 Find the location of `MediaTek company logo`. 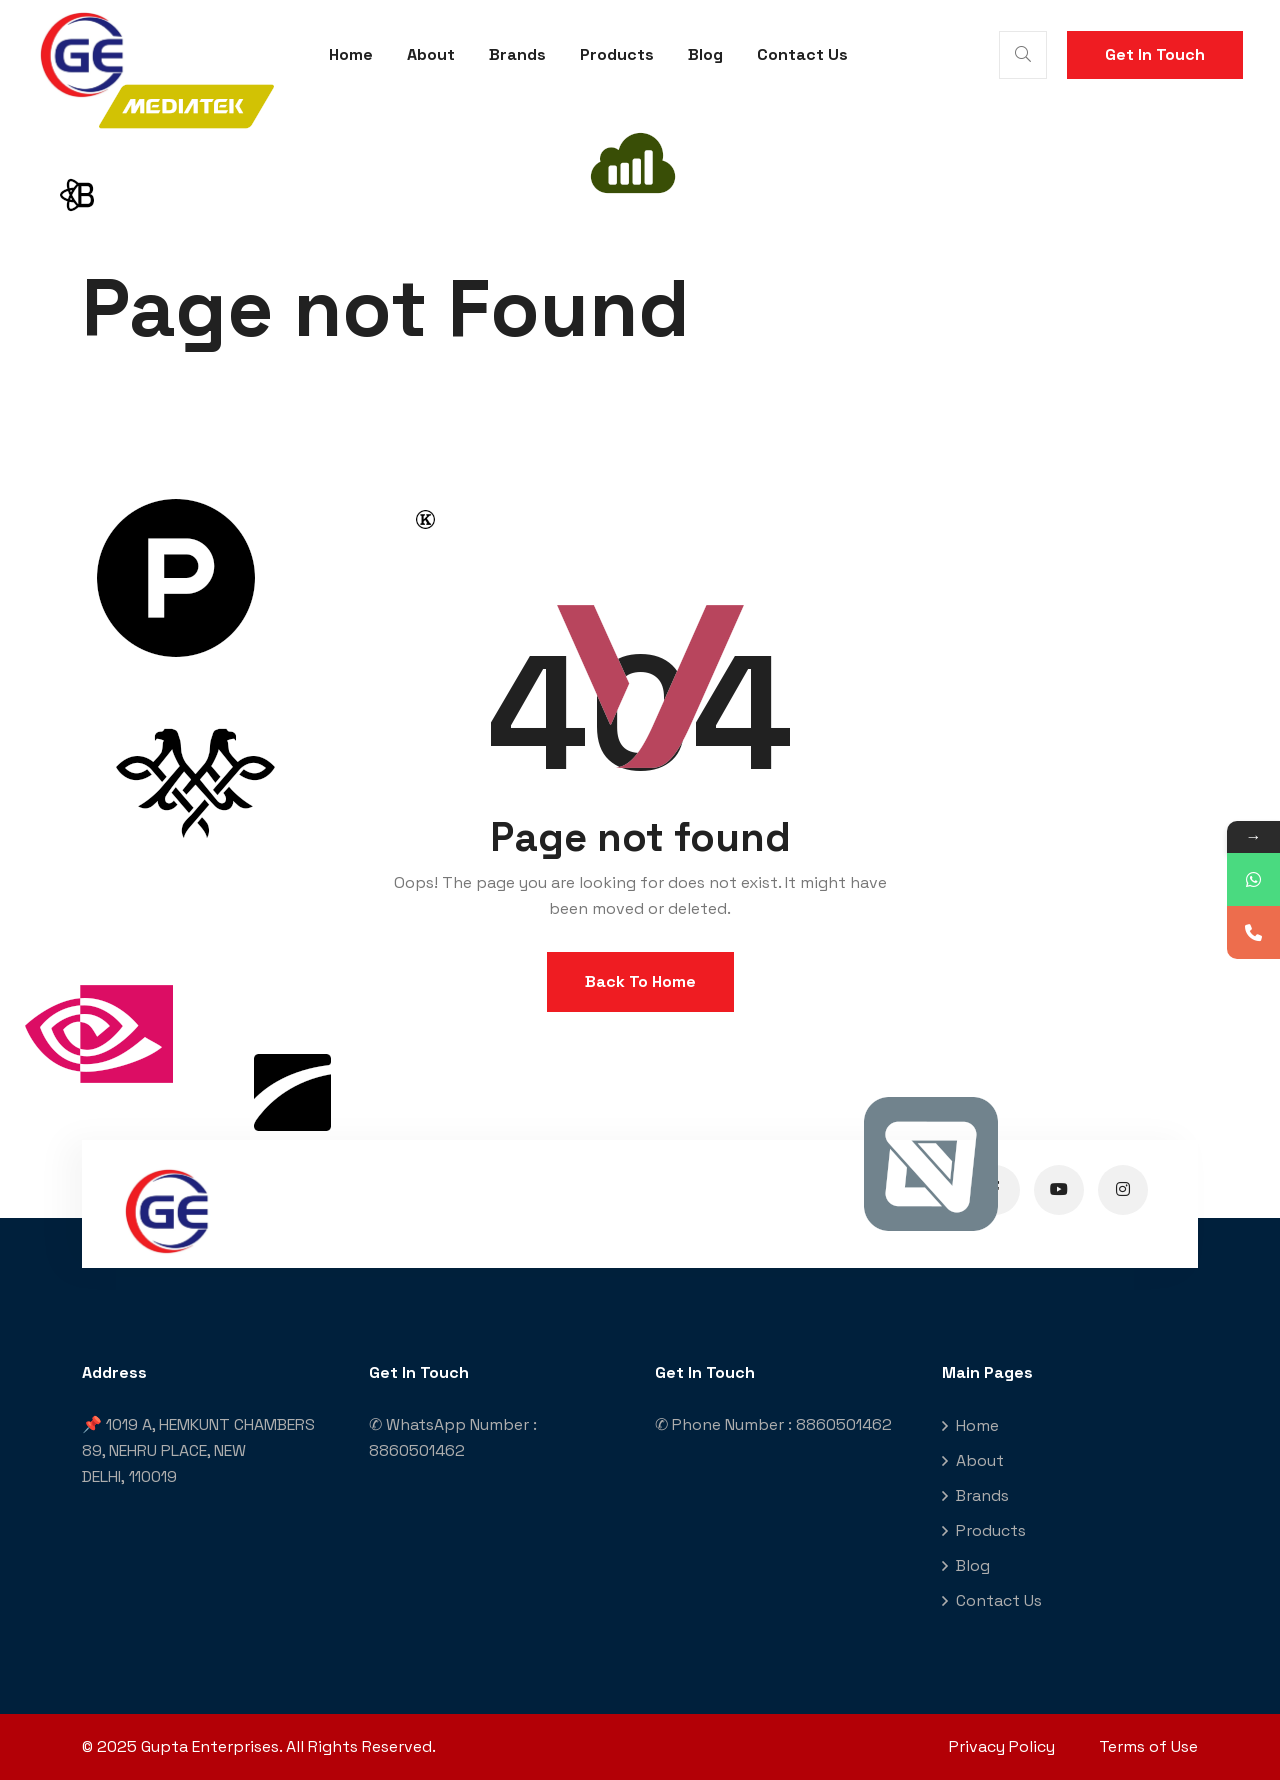

MediaTek company logo is located at coordinates (186, 106).